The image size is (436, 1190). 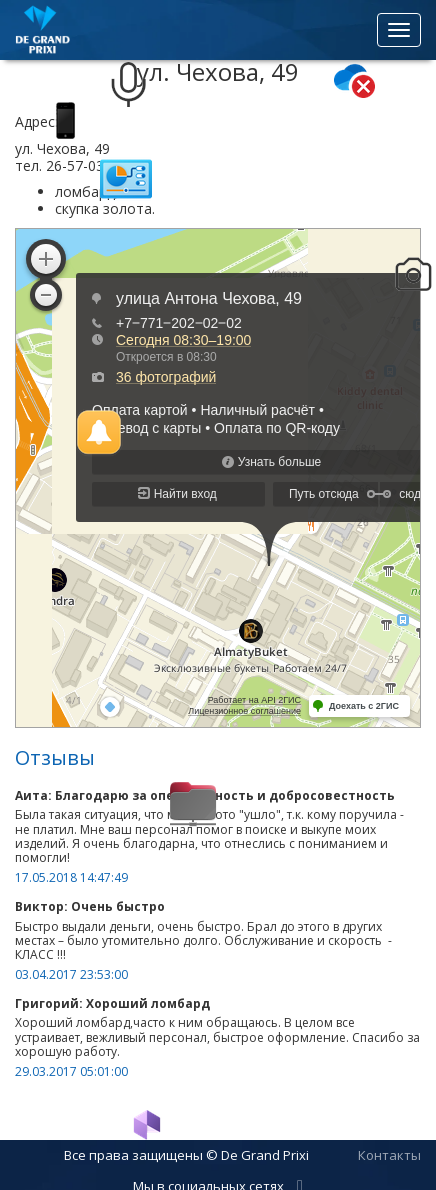 I want to click on OneDrive sync error or connection failure, so click(x=354, y=77).